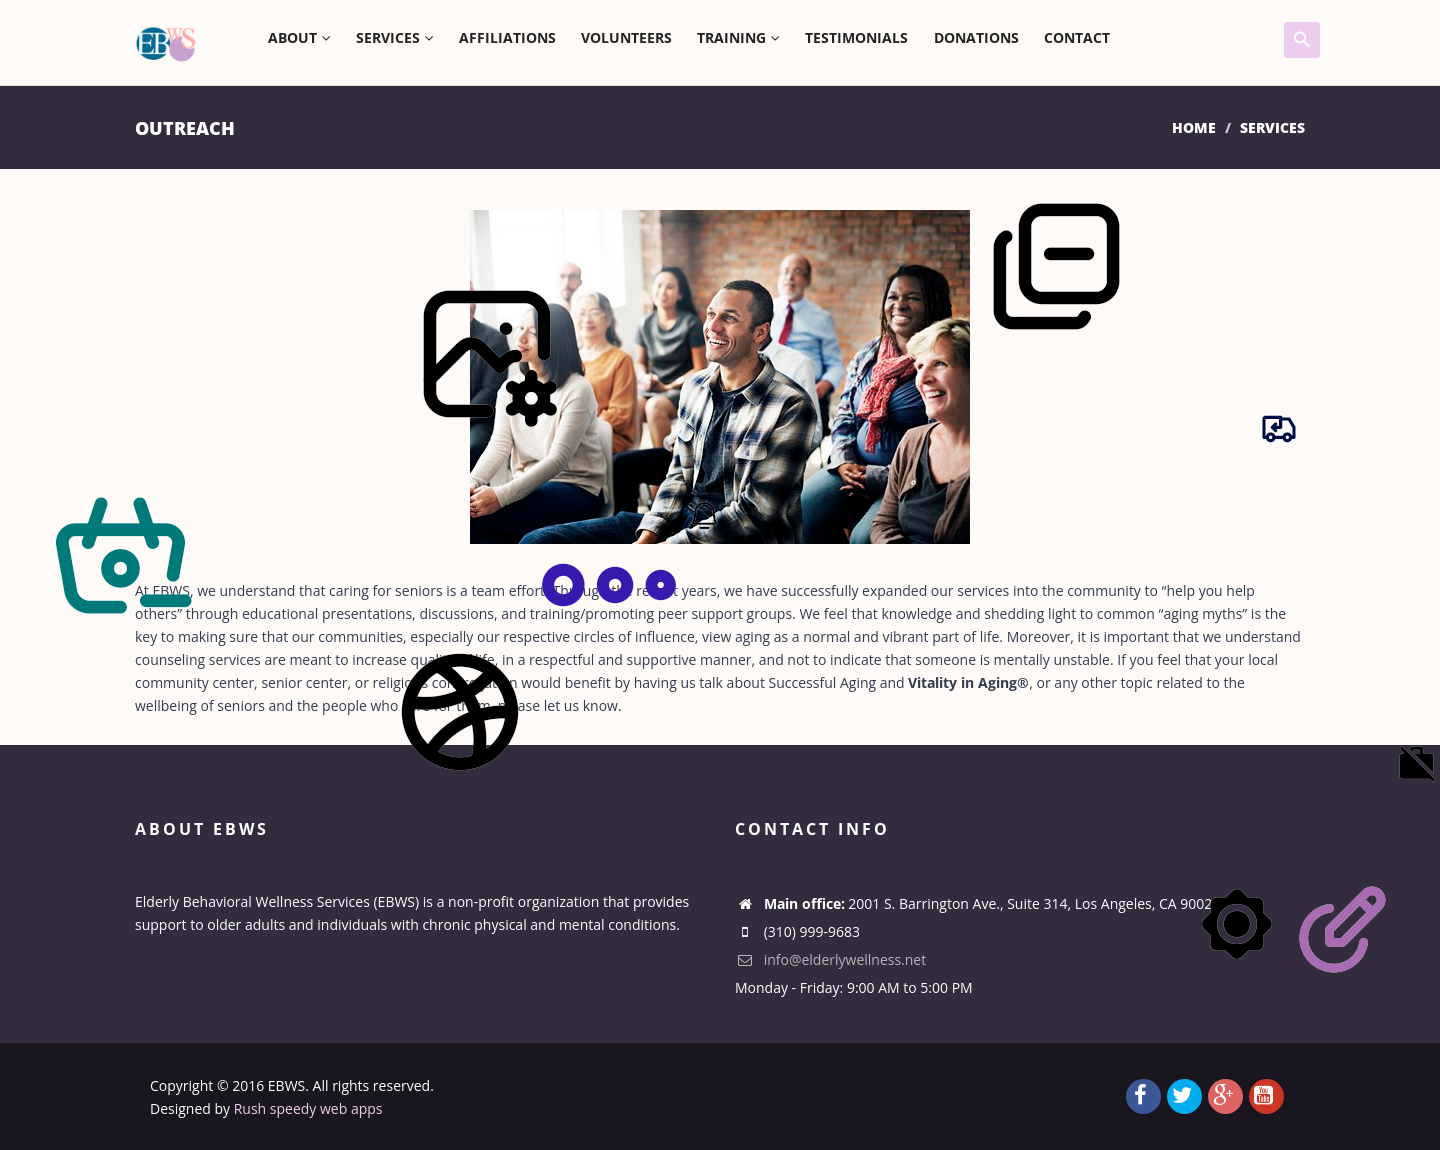  I want to click on access image or photo settings, so click(487, 354).